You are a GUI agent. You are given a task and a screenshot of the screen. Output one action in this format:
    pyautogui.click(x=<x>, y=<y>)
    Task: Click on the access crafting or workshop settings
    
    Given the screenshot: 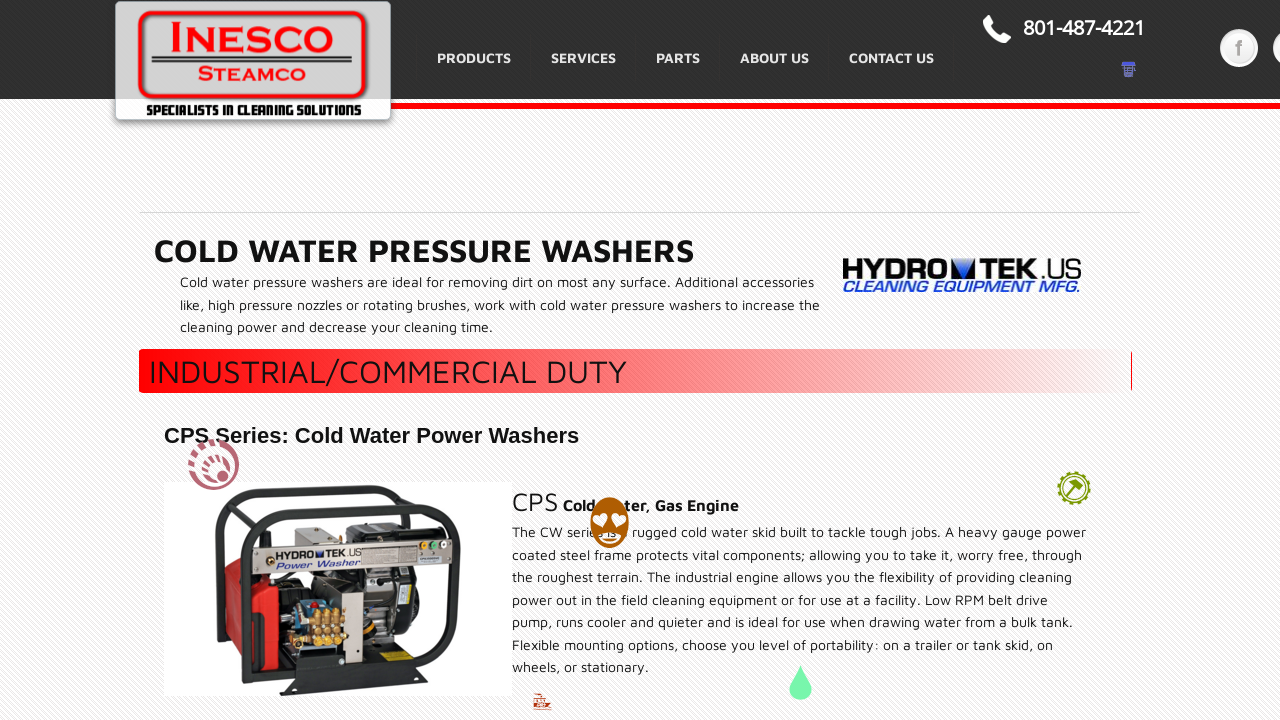 What is the action you would take?
    pyautogui.click(x=1074, y=488)
    